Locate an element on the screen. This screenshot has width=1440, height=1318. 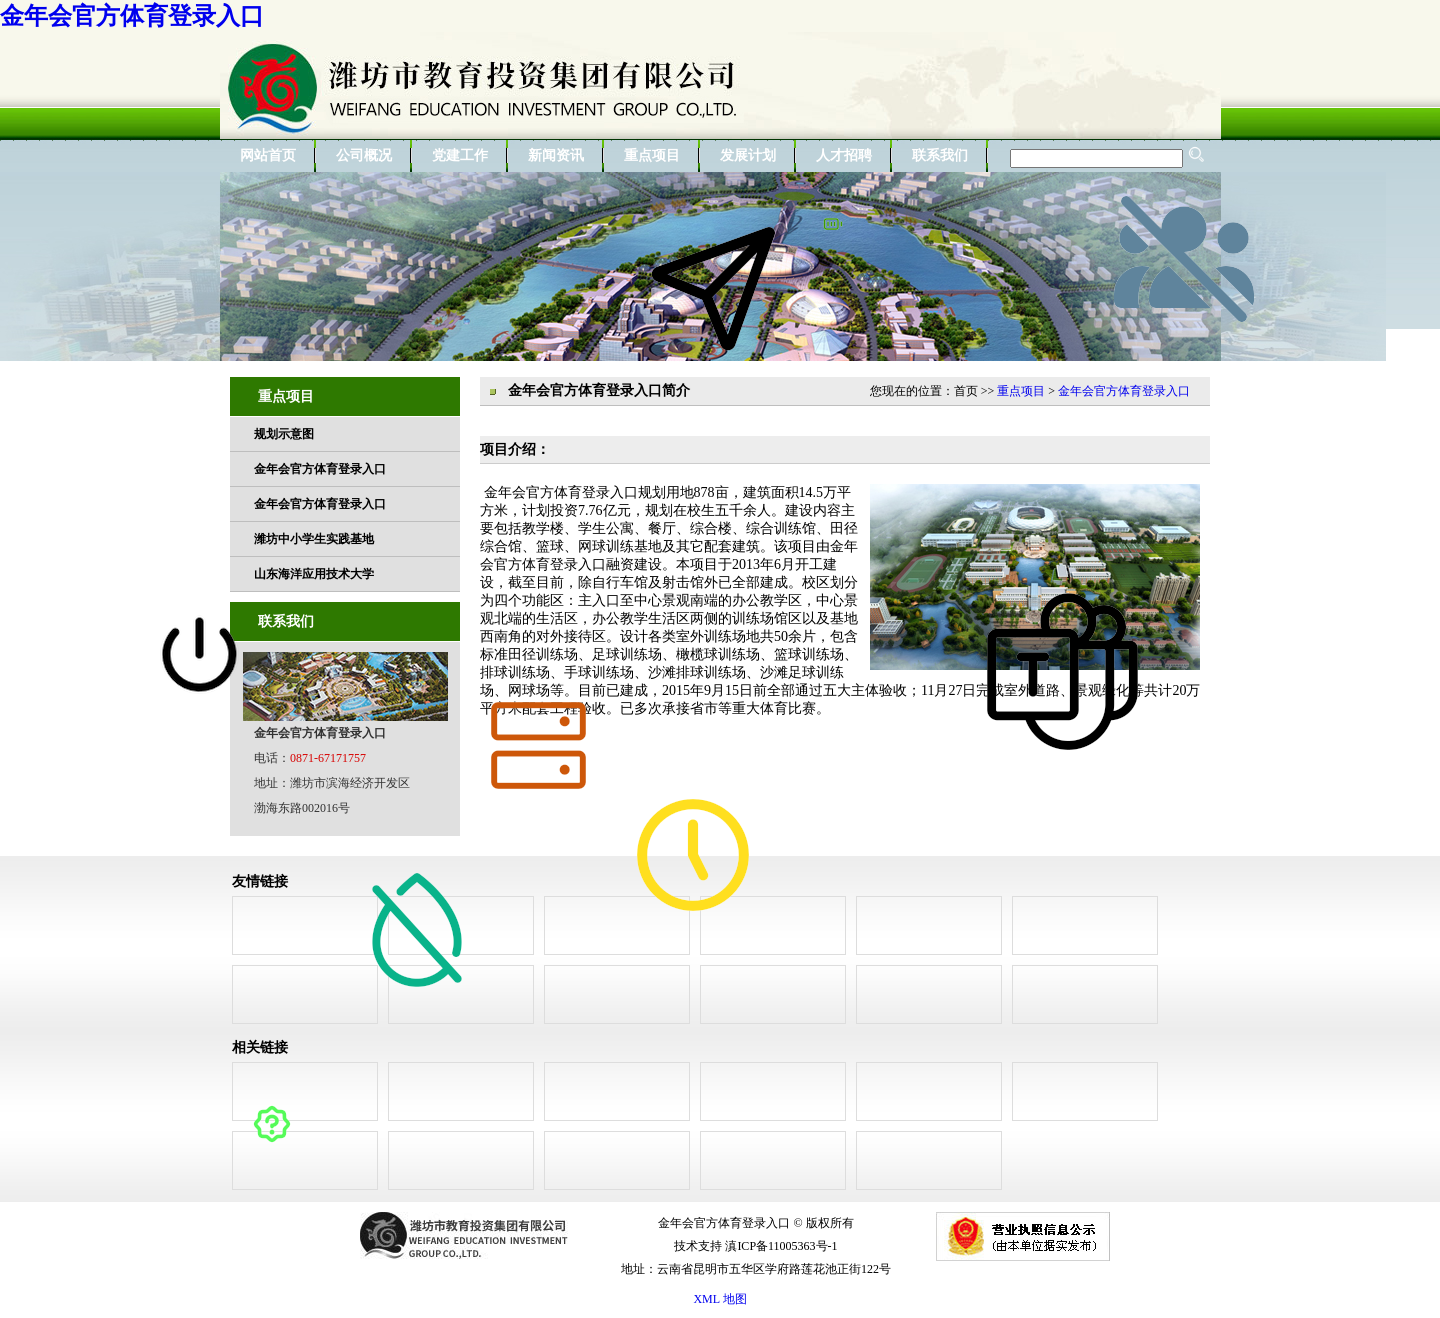
access storage or server settings is located at coordinates (538, 745).